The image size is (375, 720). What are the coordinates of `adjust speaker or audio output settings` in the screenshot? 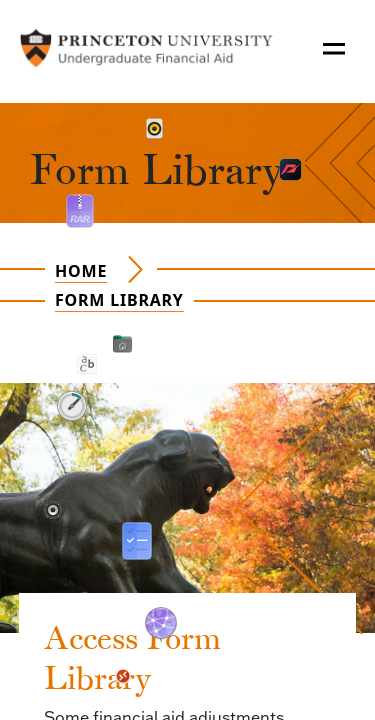 It's located at (53, 510).